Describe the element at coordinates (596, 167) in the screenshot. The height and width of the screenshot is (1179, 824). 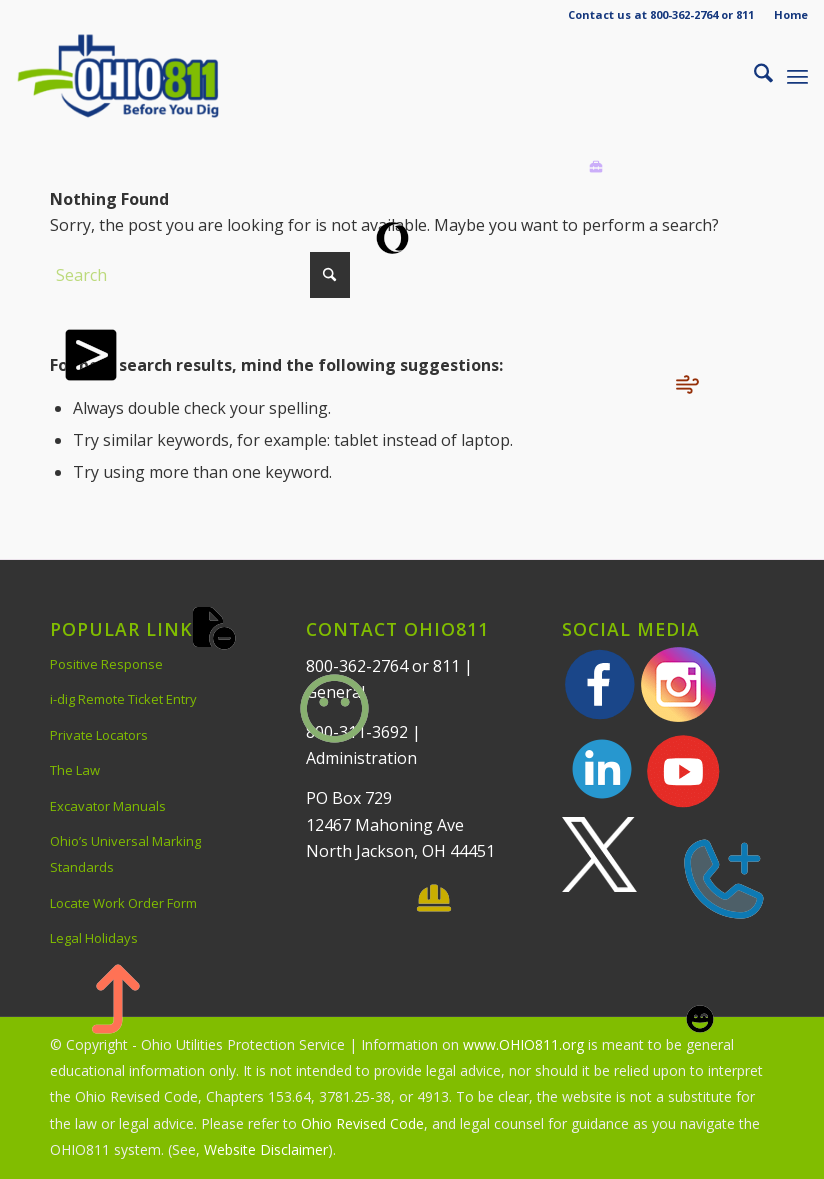
I see `access tools and utilities` at that location.